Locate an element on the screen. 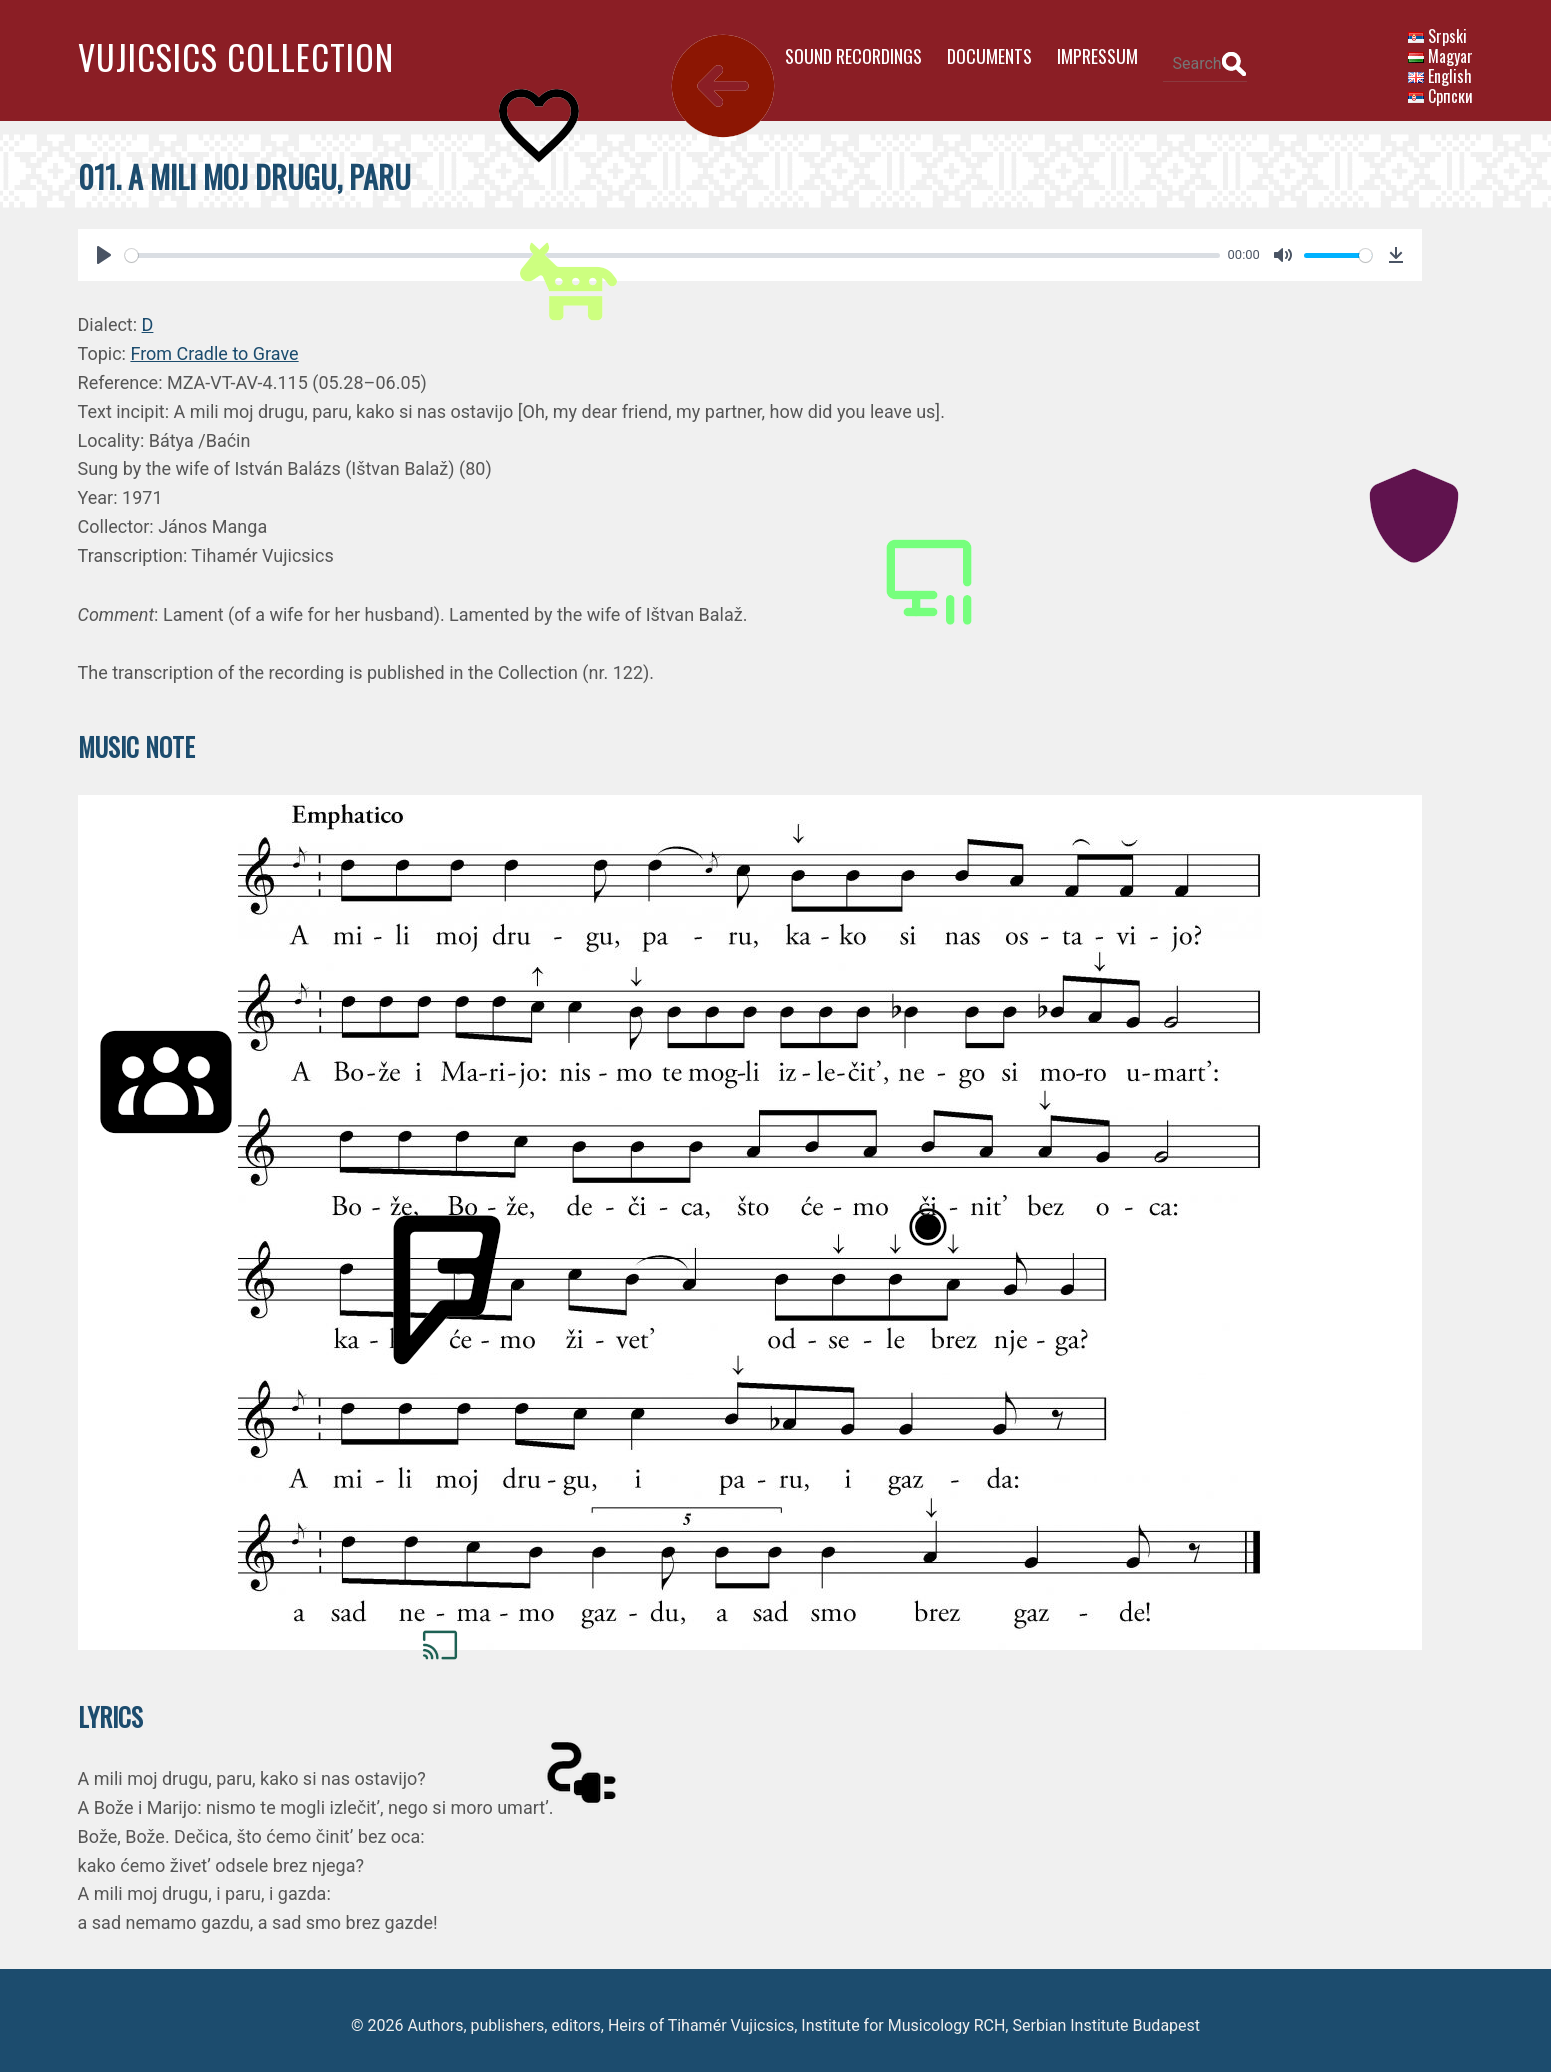 This screenshot has width=1551, height=2072. add item to favorites is located at coordinates (539, 125).